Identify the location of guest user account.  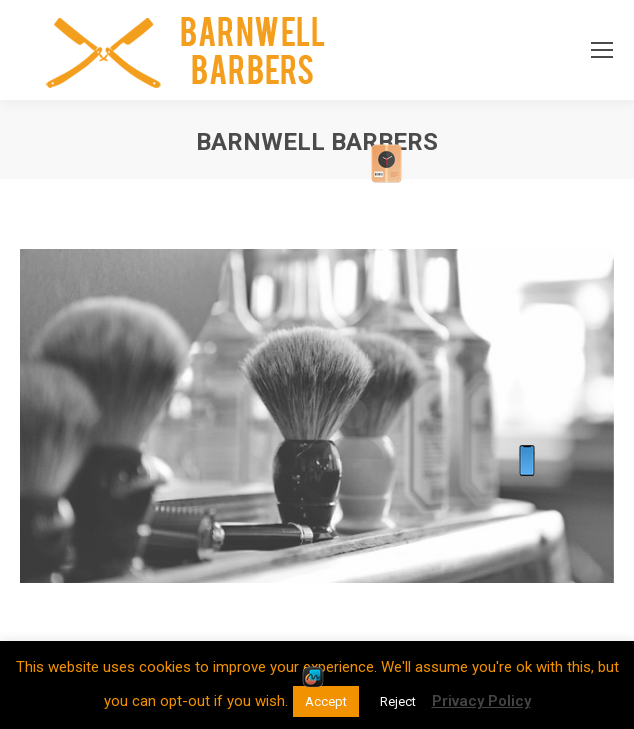
(353, 428).